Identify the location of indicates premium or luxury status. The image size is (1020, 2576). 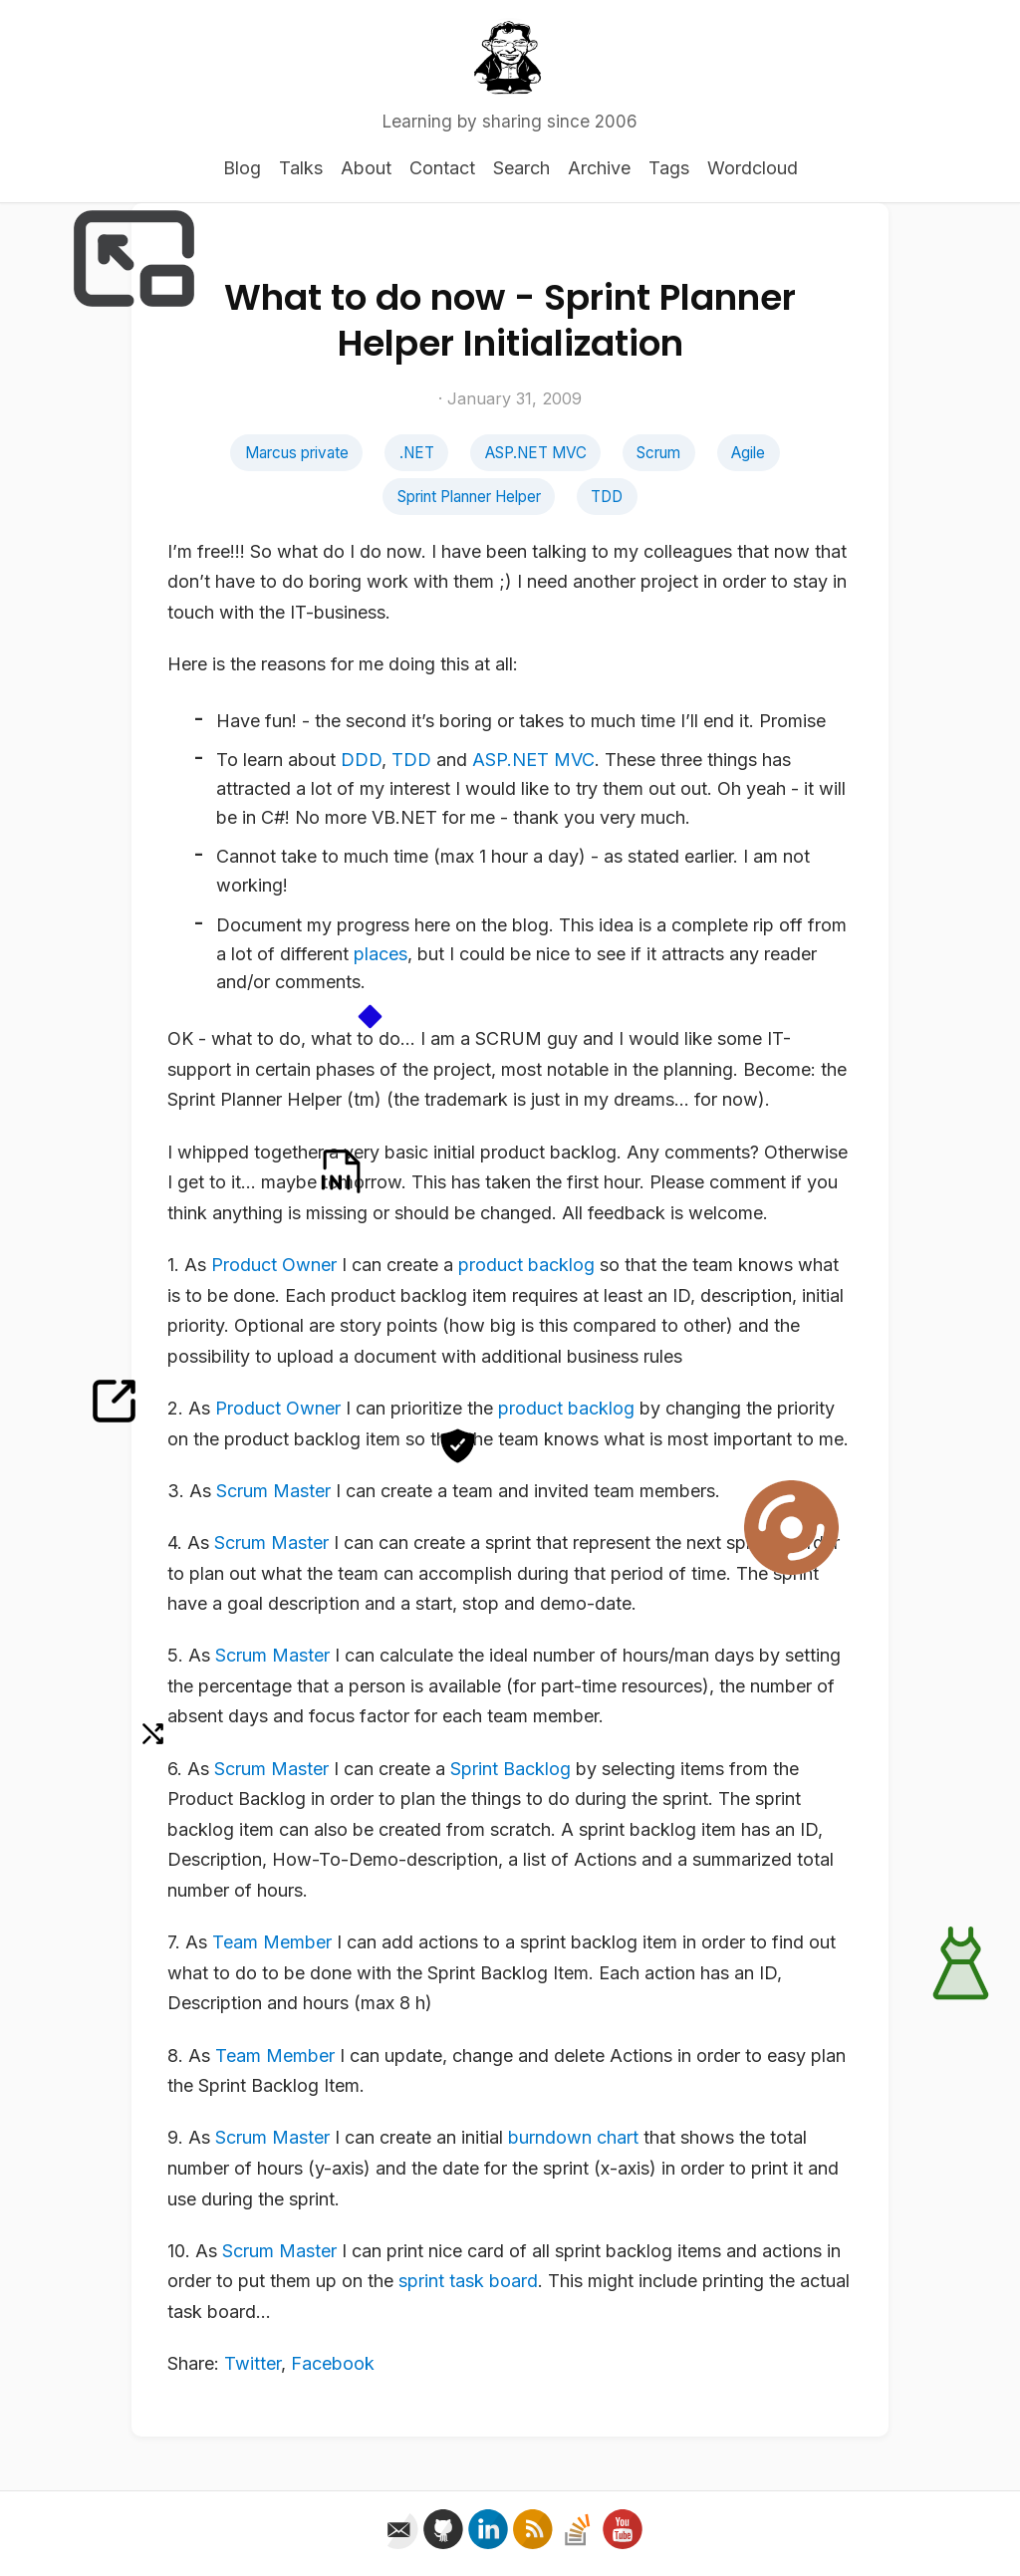
(370, 1016).